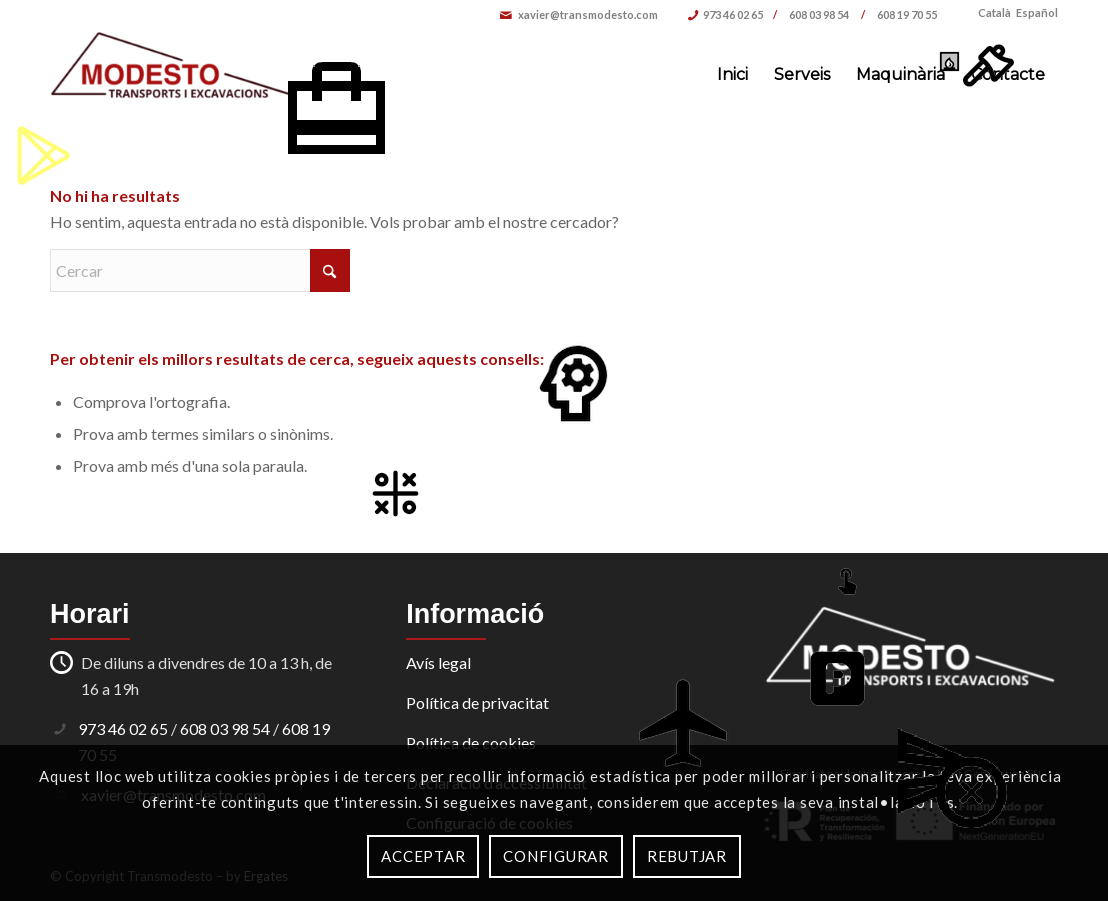 The width and height of the screenshot is (1108, 901). I want to click on find nearby parking locations, so click(837, 678).